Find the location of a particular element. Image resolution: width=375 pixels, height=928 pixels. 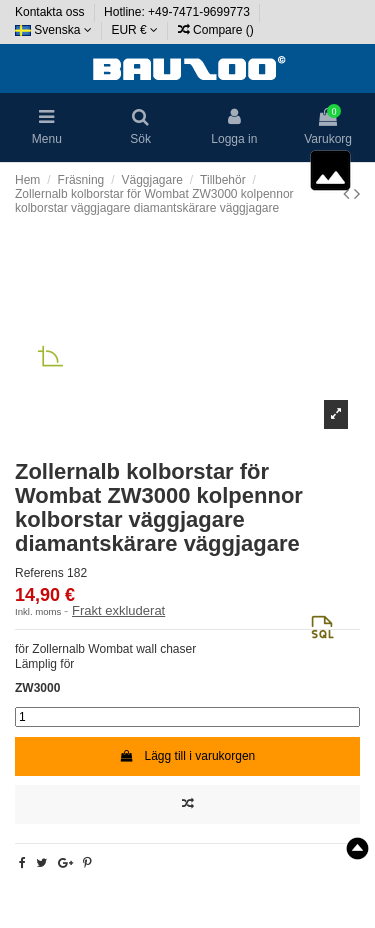

open or view an SQL database file is located at coordinates (322, 628).